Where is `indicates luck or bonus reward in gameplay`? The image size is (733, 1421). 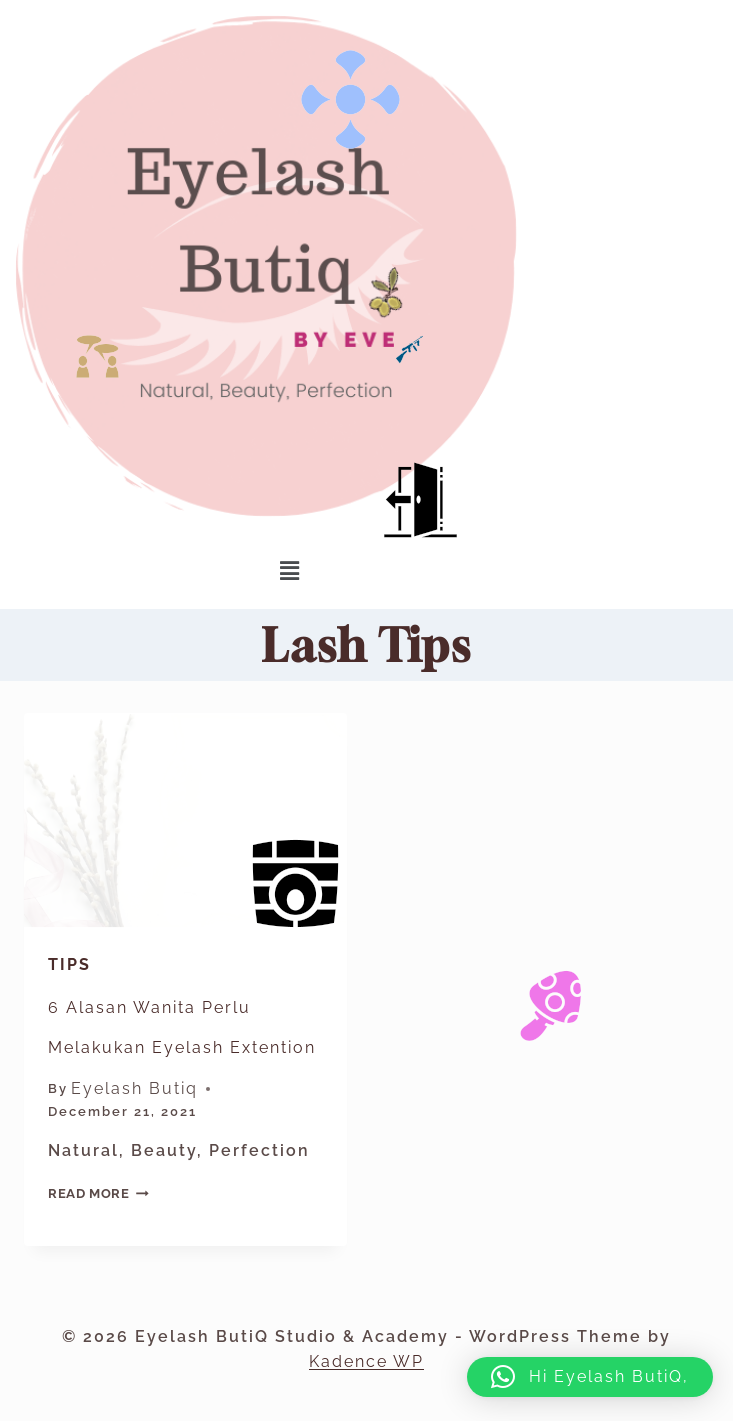 indicates luck or bonus reward in gameplay is located at coordinates (350, 99).